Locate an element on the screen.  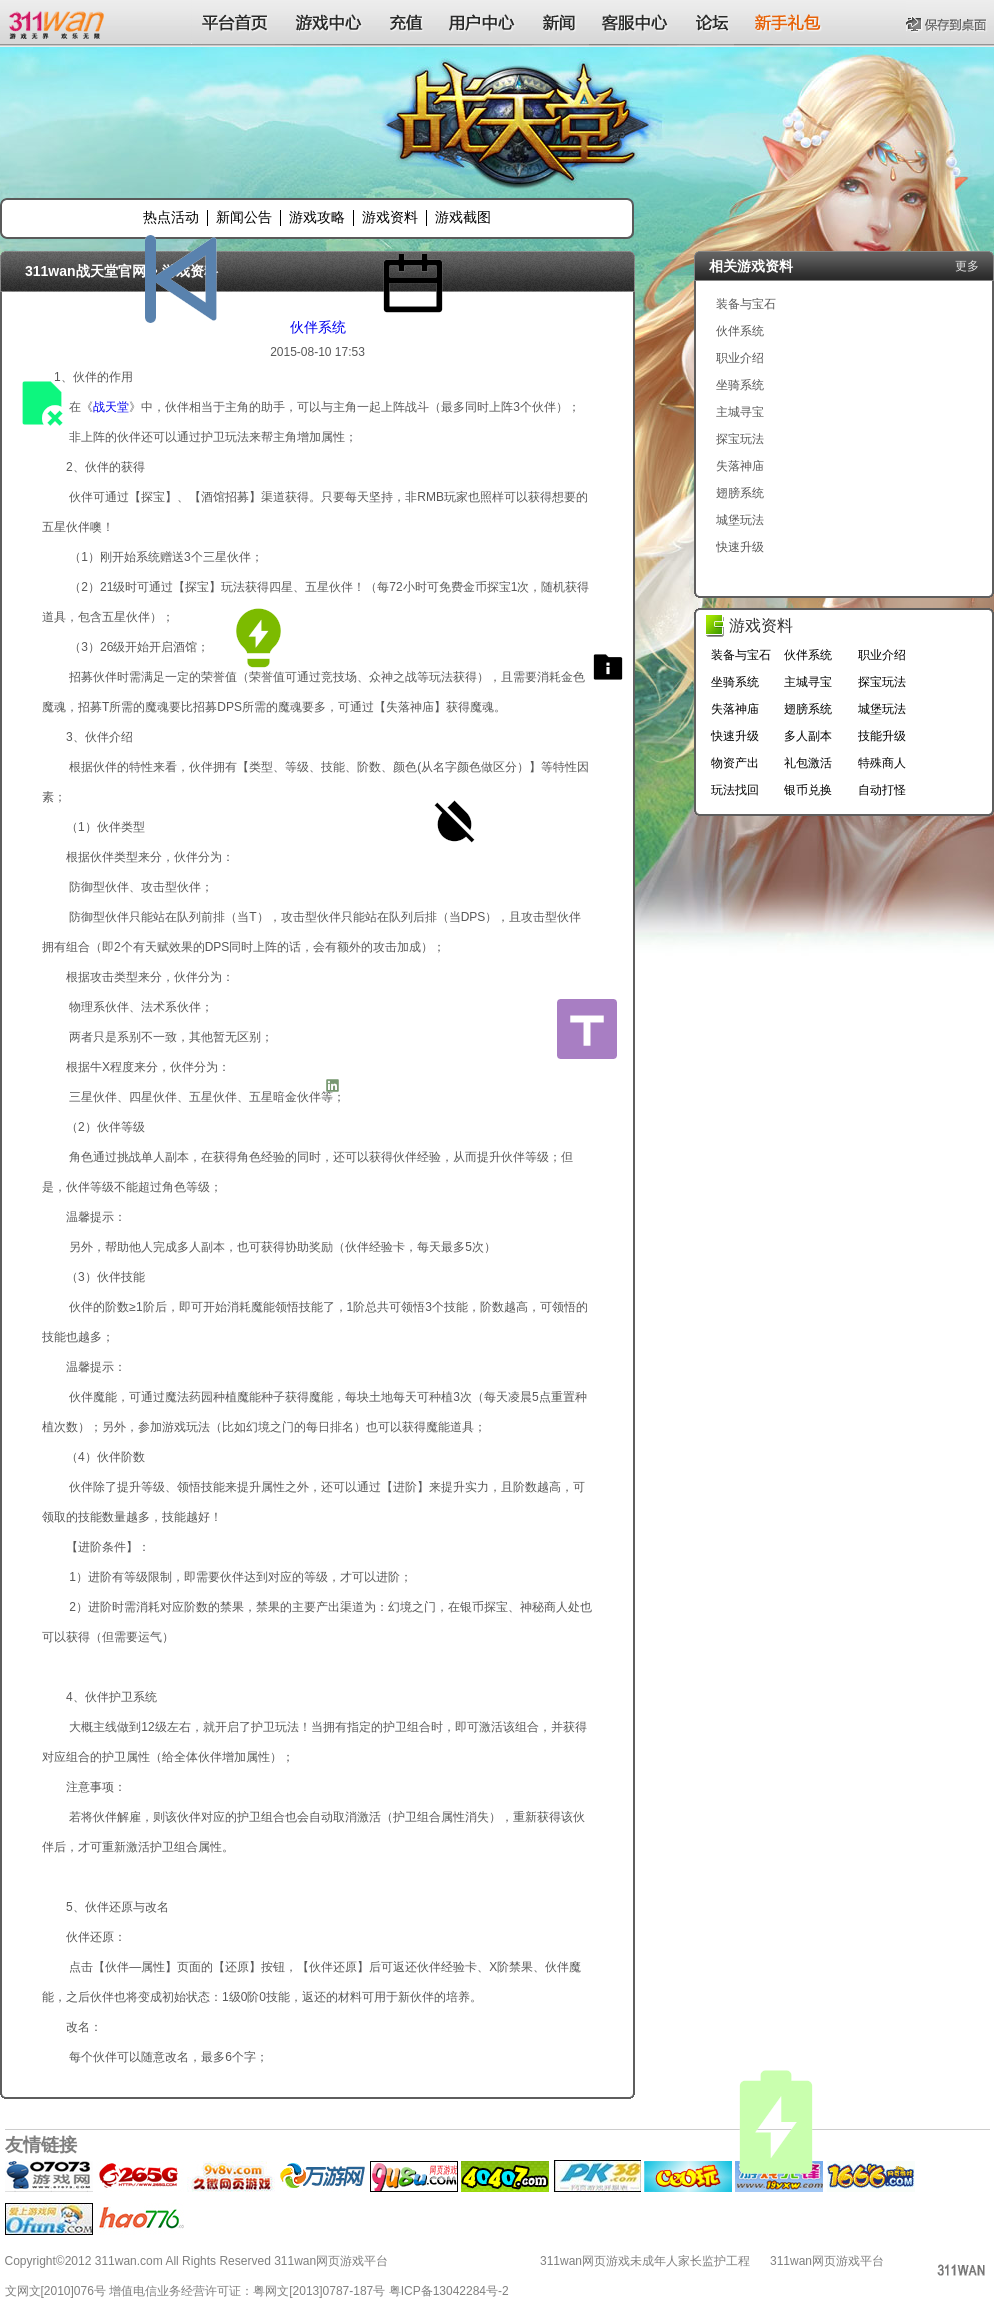
view calendar or schedule is located at coordinates (413, 286).